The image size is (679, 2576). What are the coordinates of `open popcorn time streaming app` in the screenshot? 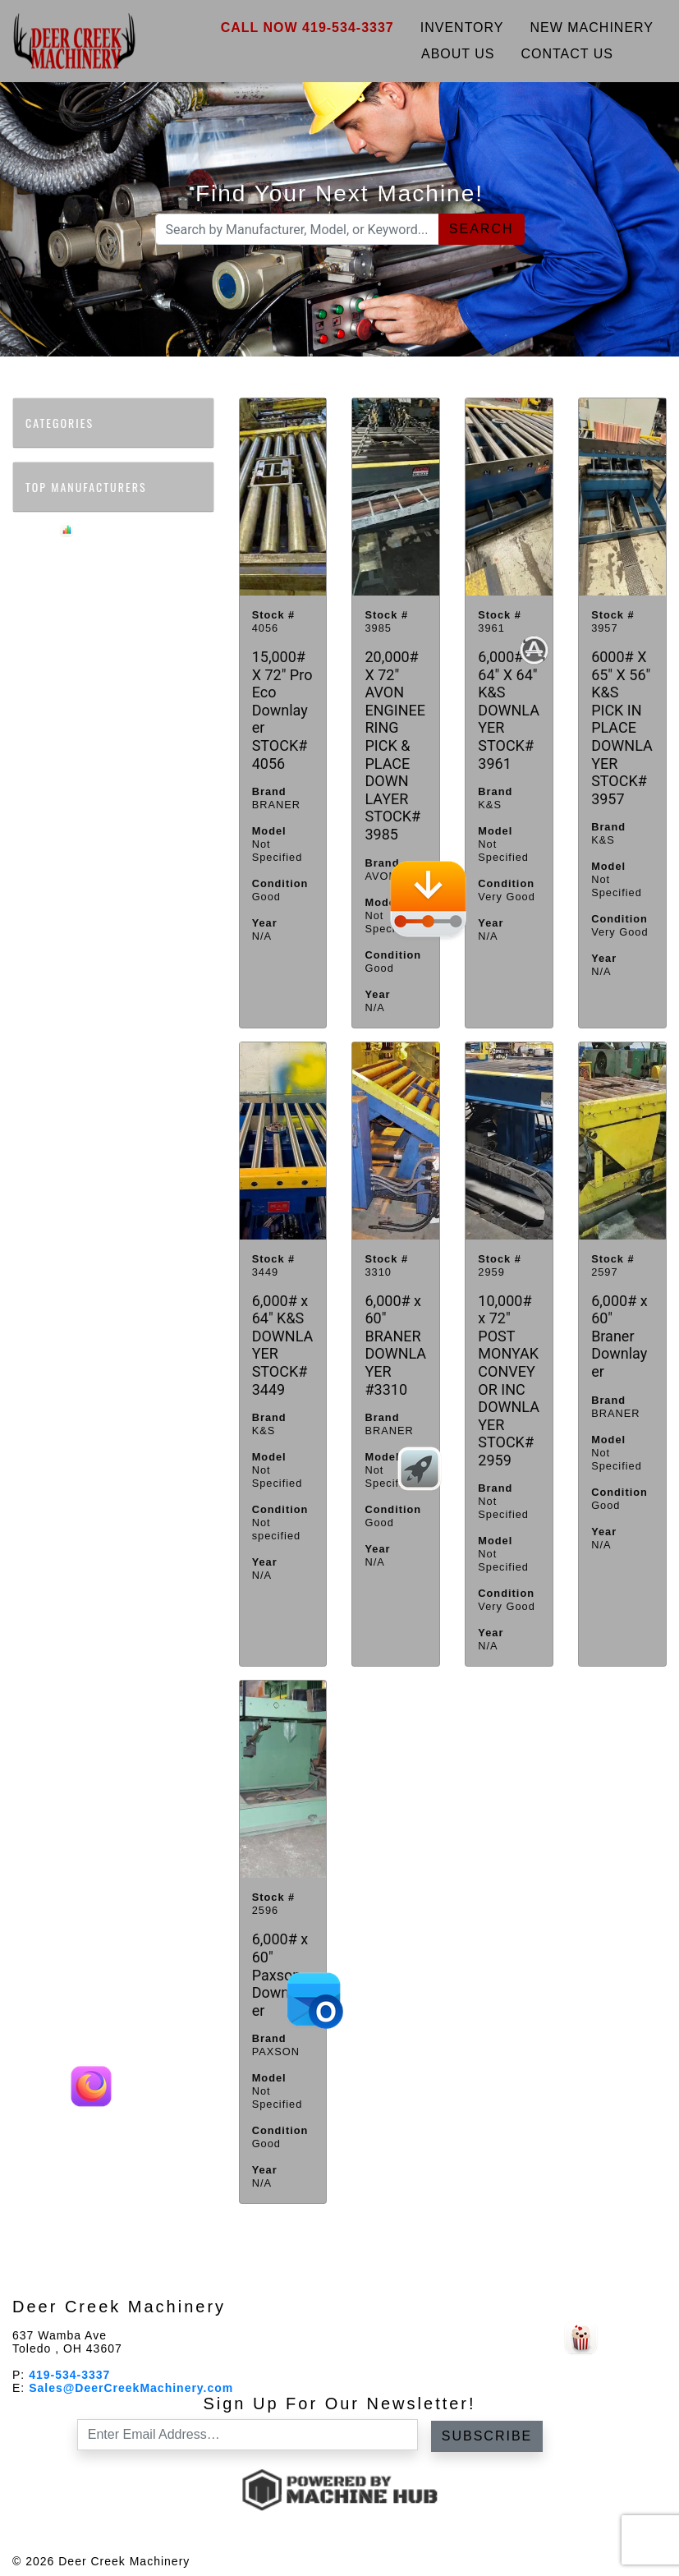 It's located at (580, 2337).